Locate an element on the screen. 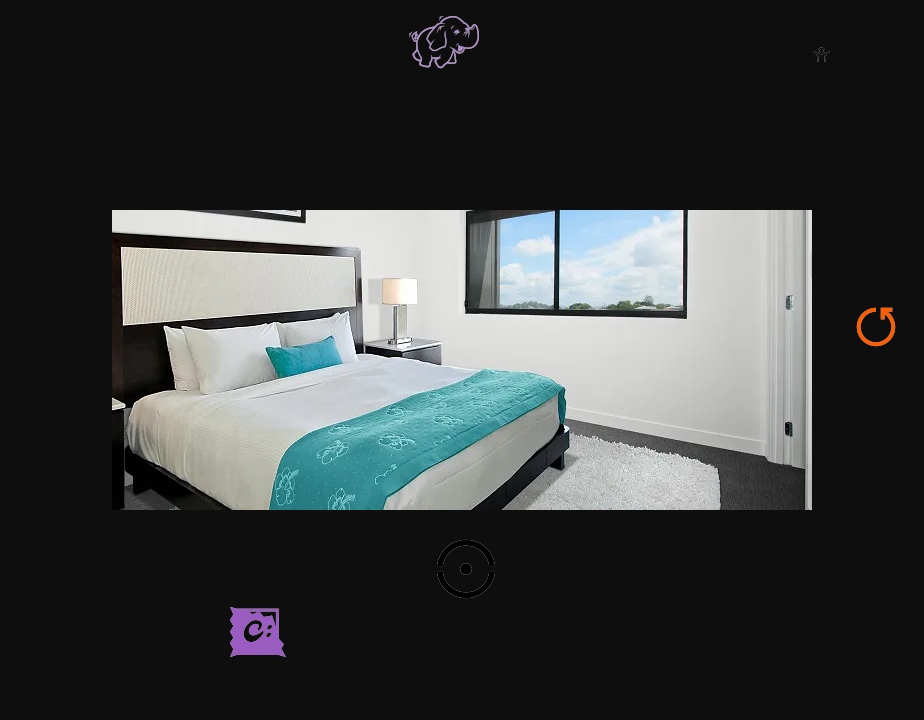  apache hadoop platform logo is located at coordinates (444, 42).